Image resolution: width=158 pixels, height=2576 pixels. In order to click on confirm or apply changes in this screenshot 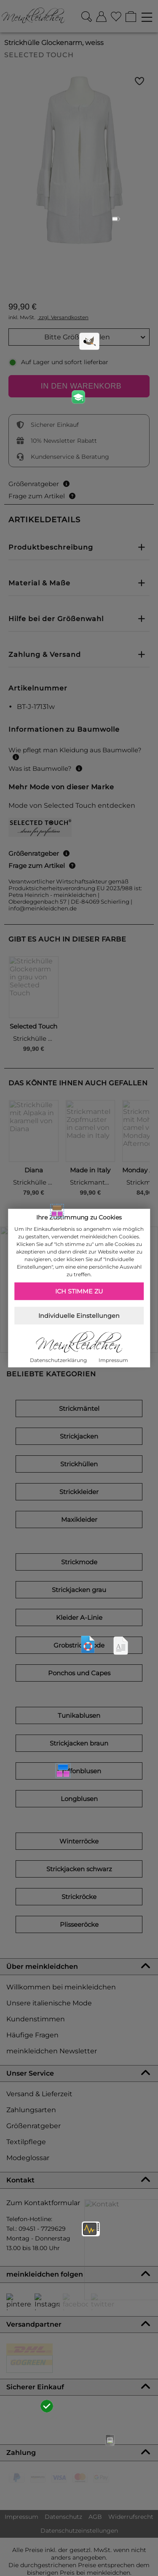, I will do `click(47, 2406)`.